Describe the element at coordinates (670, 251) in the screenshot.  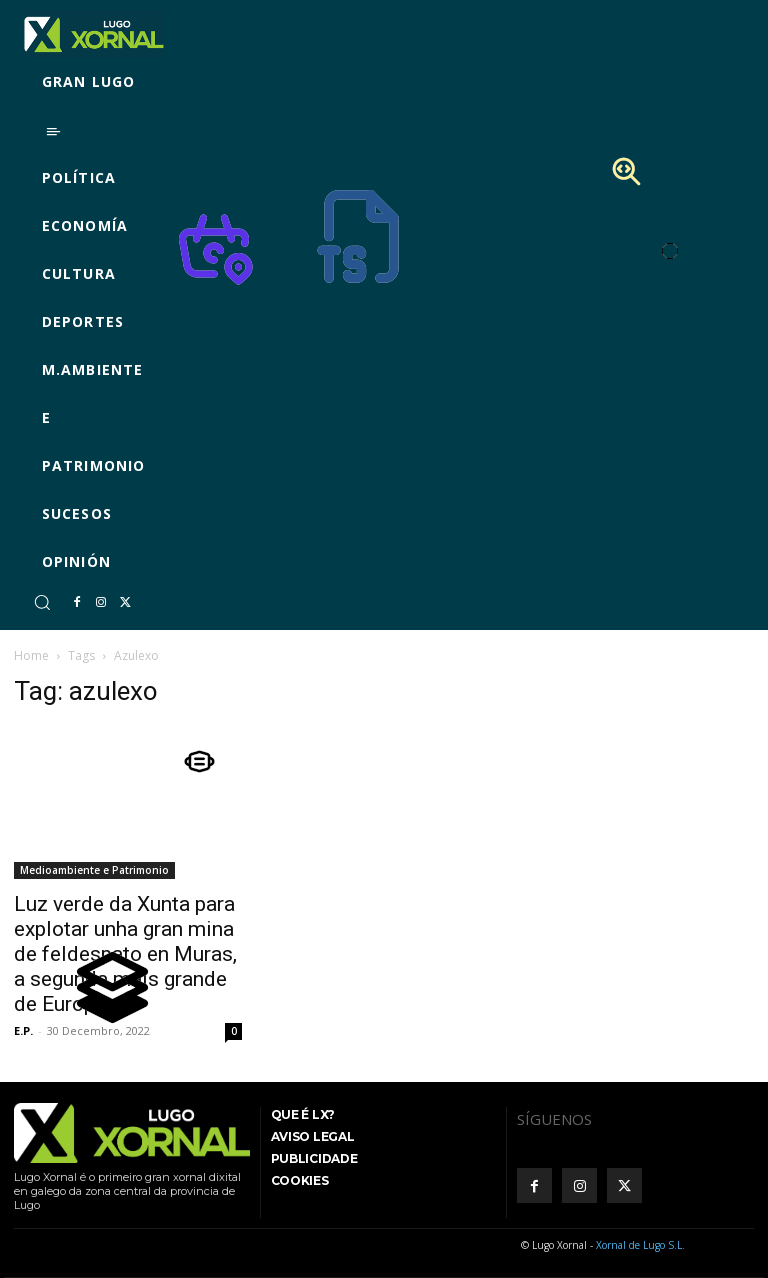
I see `indicates a stop or warning state` at that location.